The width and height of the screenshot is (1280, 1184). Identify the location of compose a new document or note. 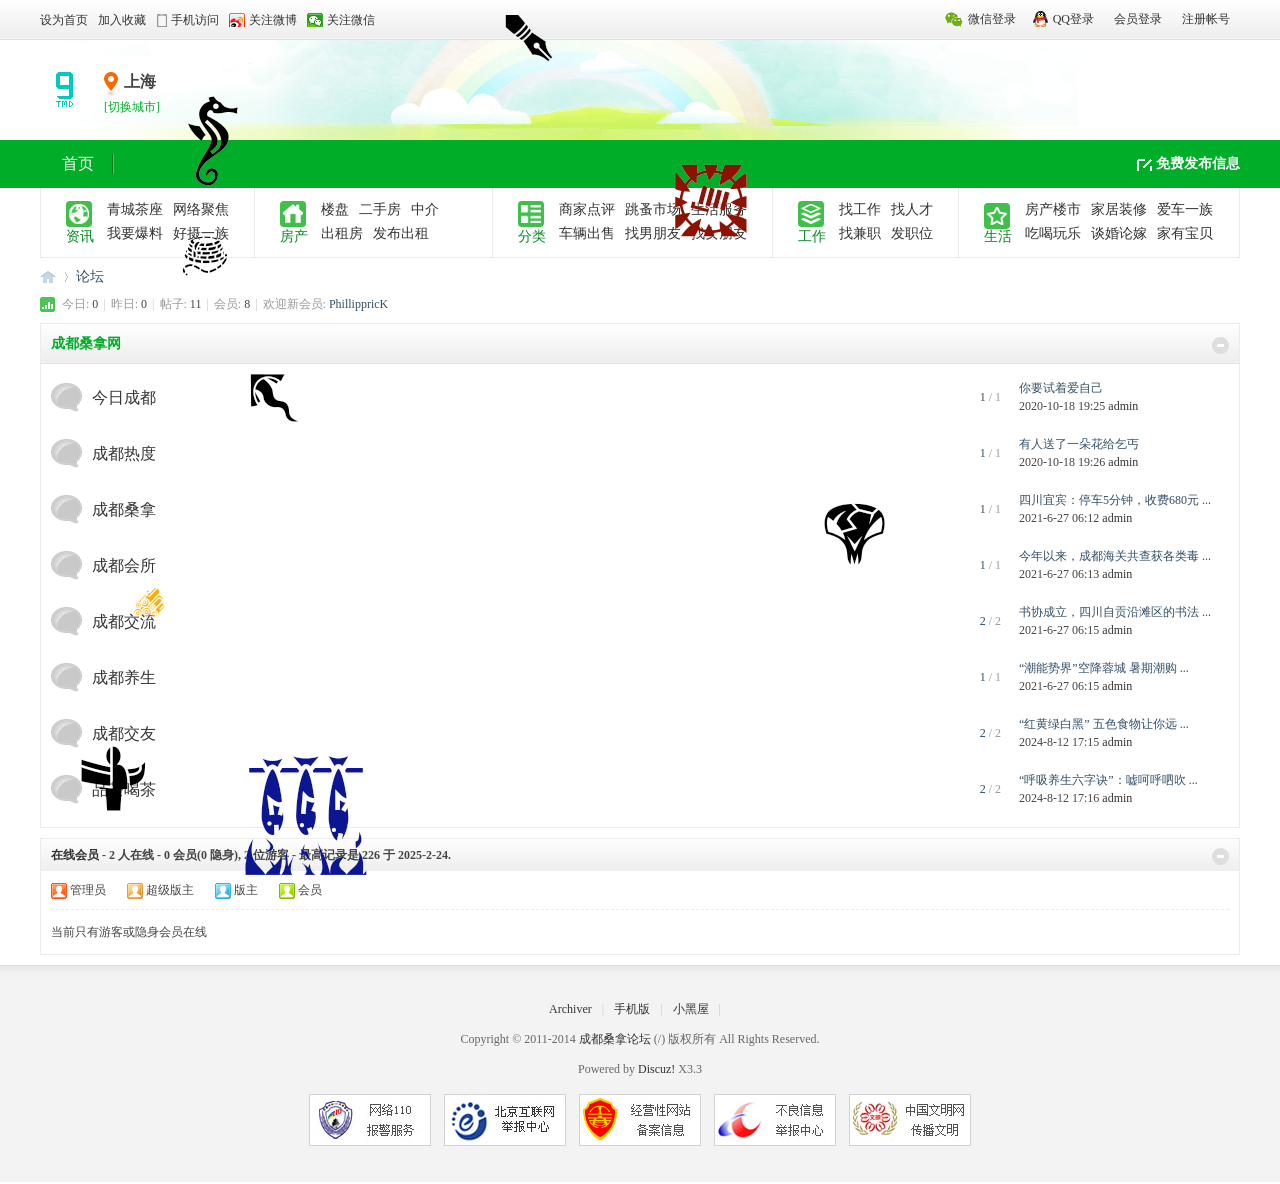
(529, 38).